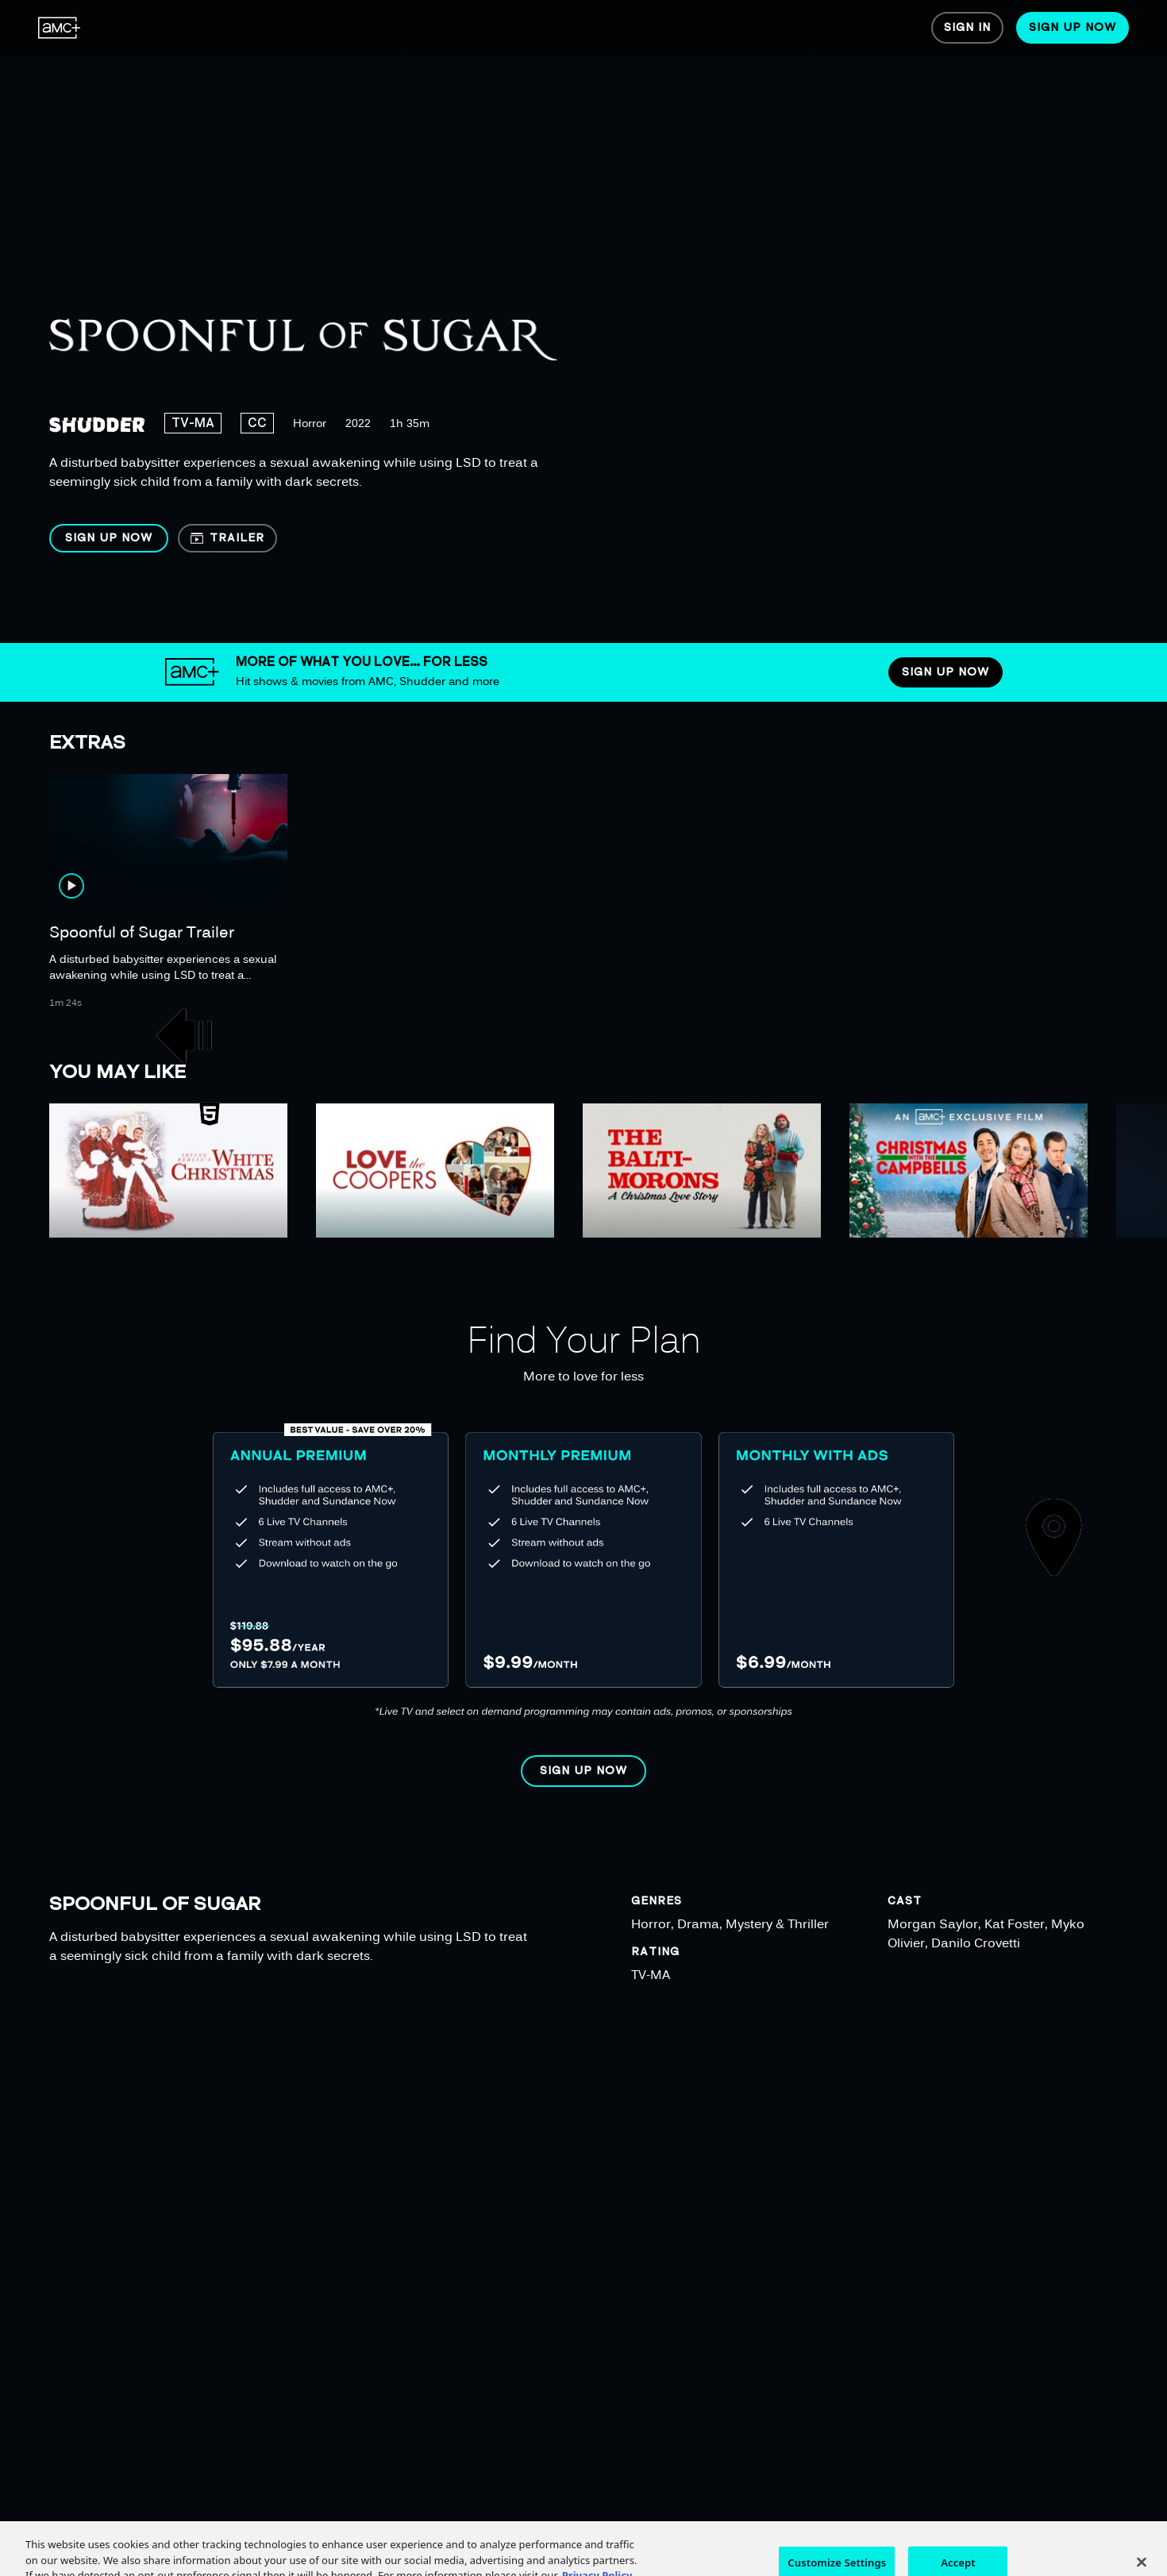 This screenshot has width=1167, height=2576. Describe the element at coordinates (210, 1114) in the screenshot. I see `indicates HTML5 technology or web development` at that location.